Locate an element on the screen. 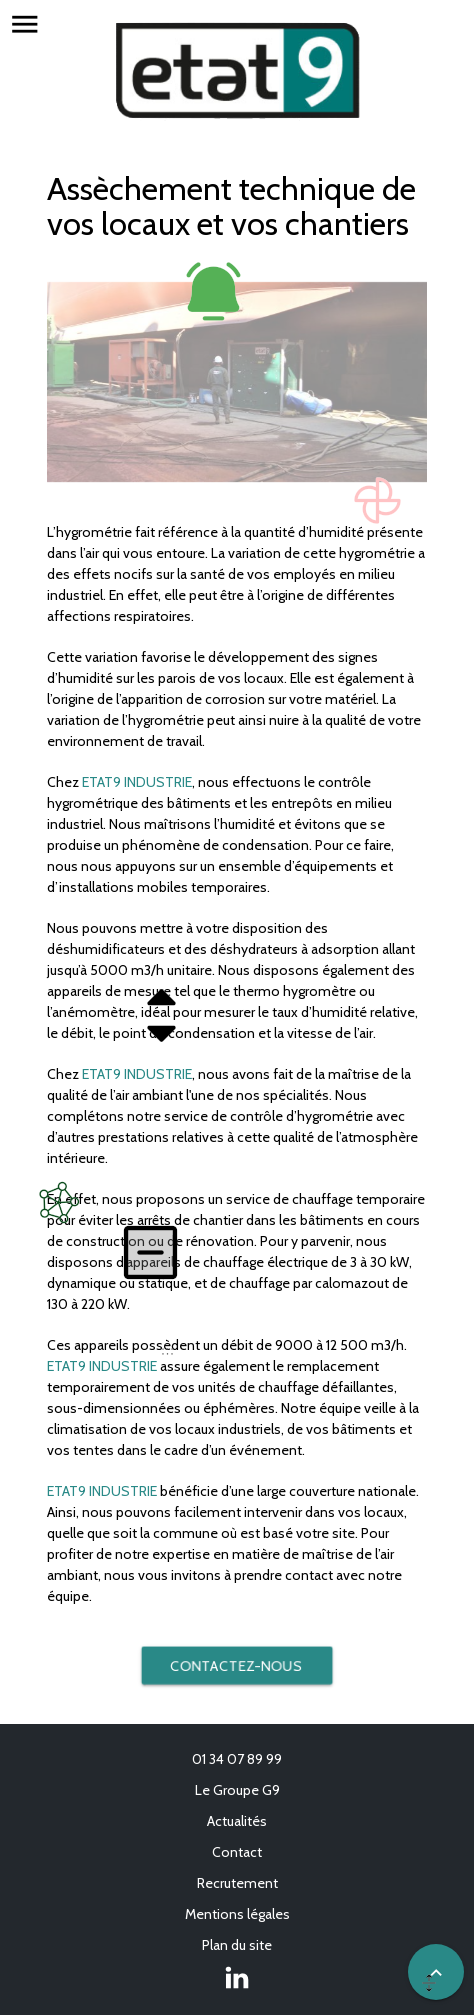 The width and height of the screenshot is (474, 2015). collapse or minimize a section is located at coordinates (150, 1252).